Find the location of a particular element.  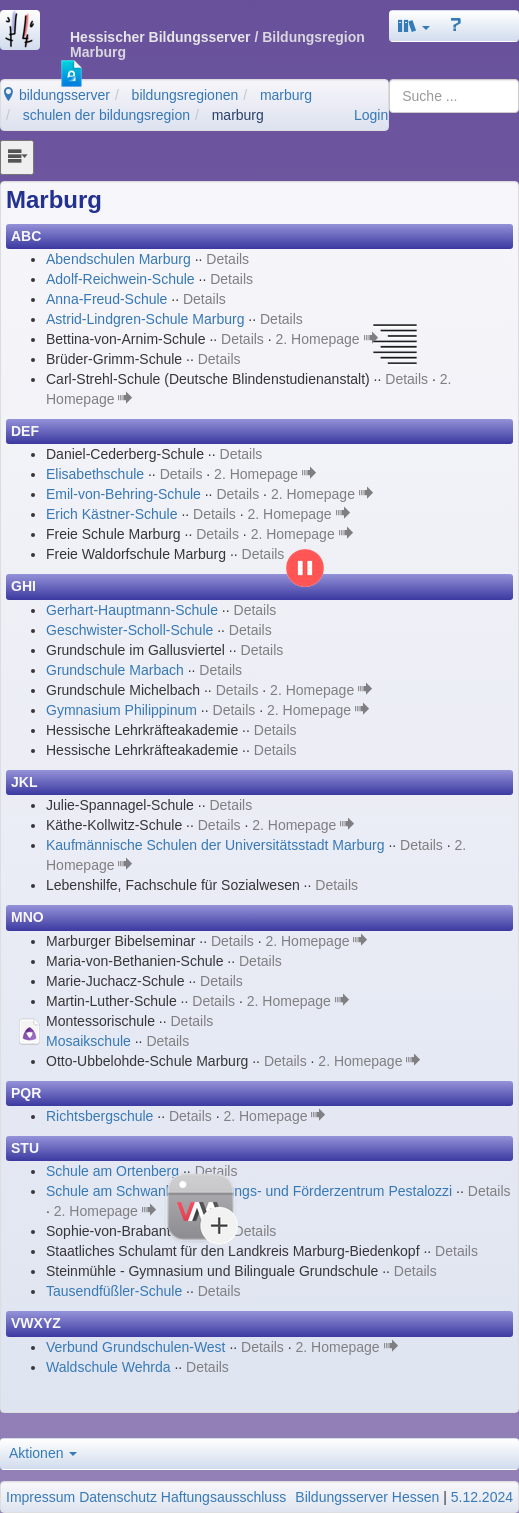

indicates a paused download or sync process is located at coordinates (305, 568).